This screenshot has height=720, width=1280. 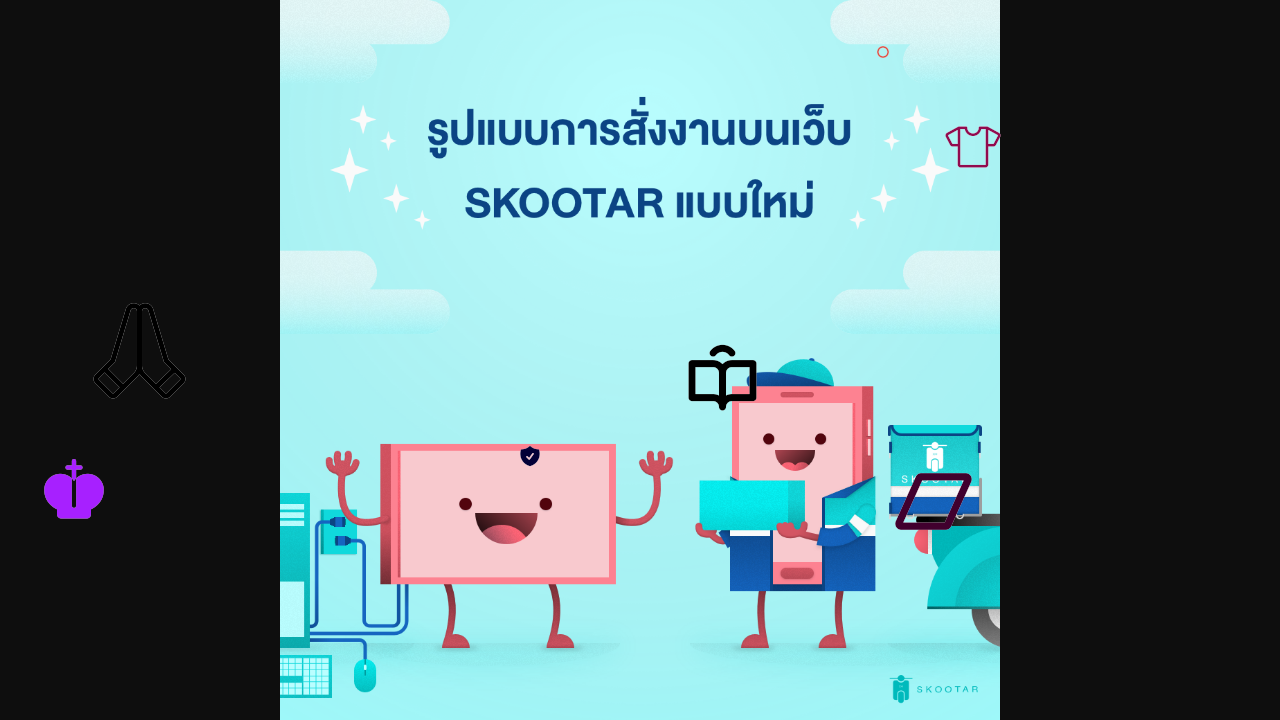 What do you see at coordinates (883, 52) in the screenshot?
I see `indicates an unselected or inactive radio button option` at bounding box center [883, 52].